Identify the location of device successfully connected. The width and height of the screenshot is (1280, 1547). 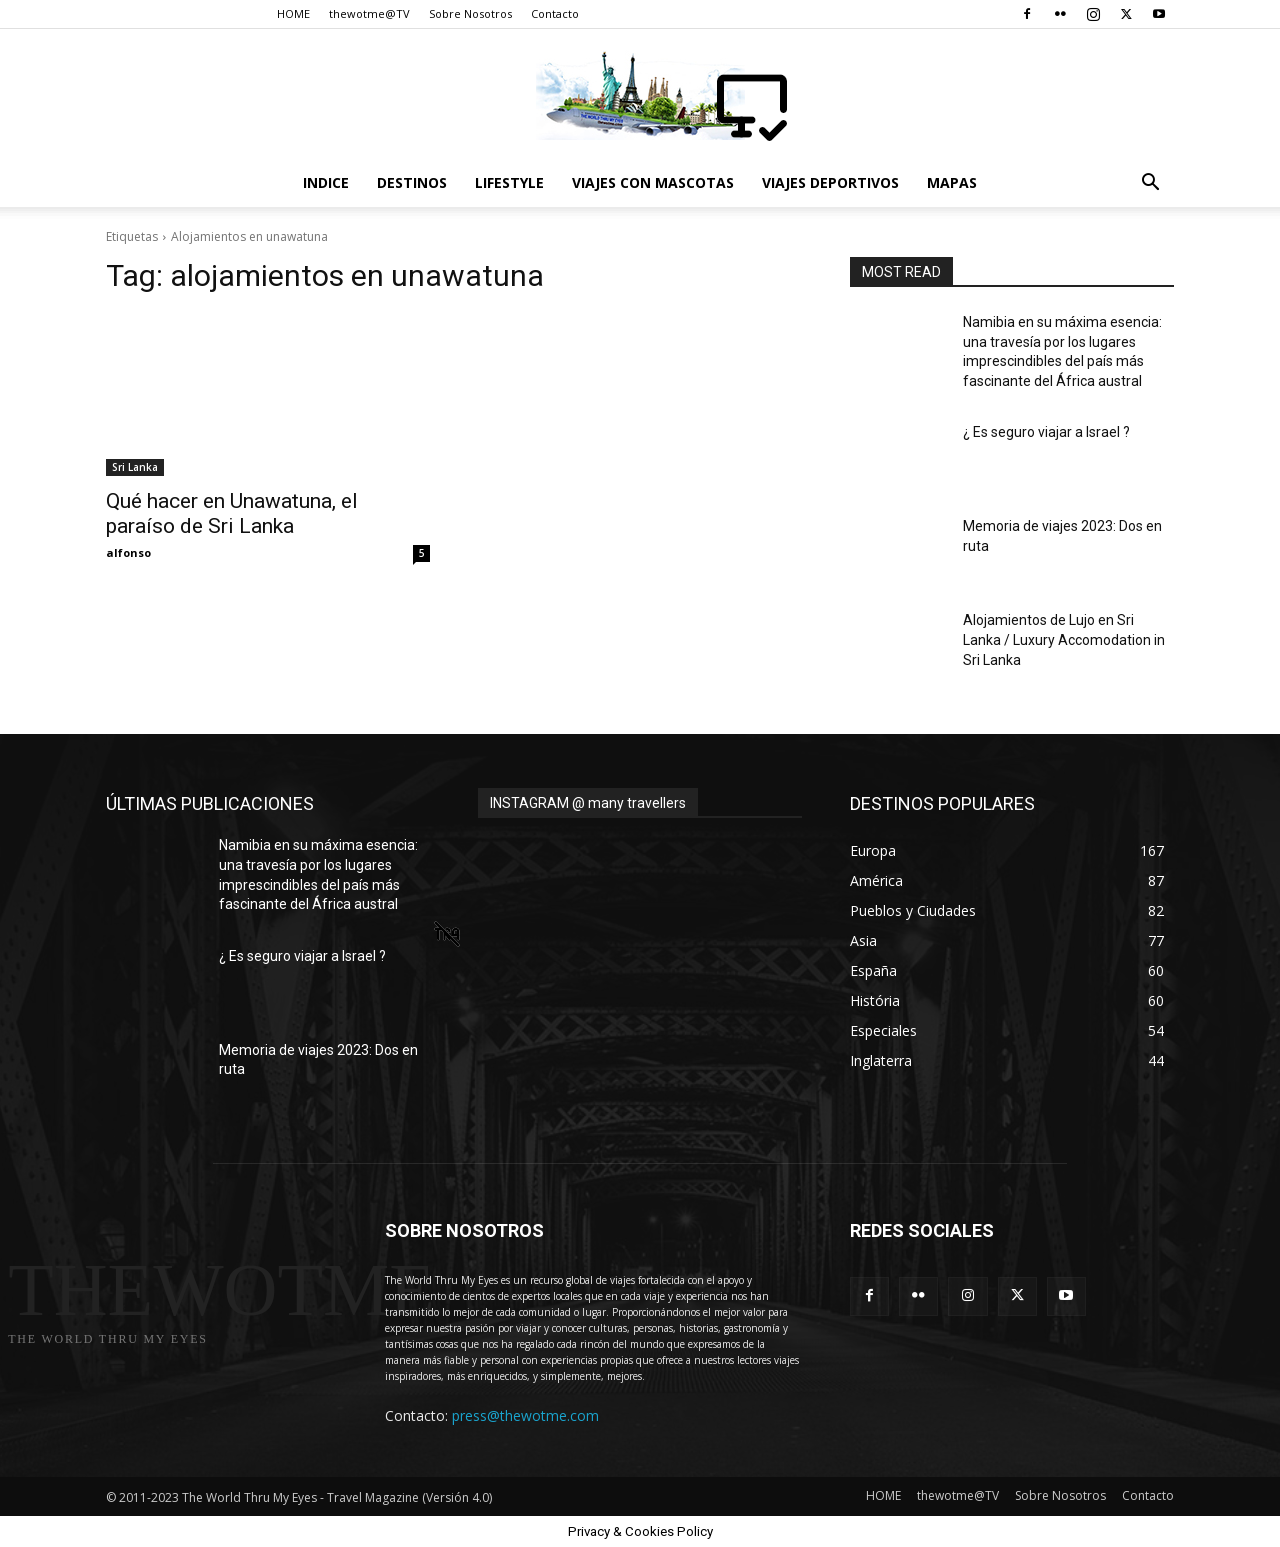
(752, 106).